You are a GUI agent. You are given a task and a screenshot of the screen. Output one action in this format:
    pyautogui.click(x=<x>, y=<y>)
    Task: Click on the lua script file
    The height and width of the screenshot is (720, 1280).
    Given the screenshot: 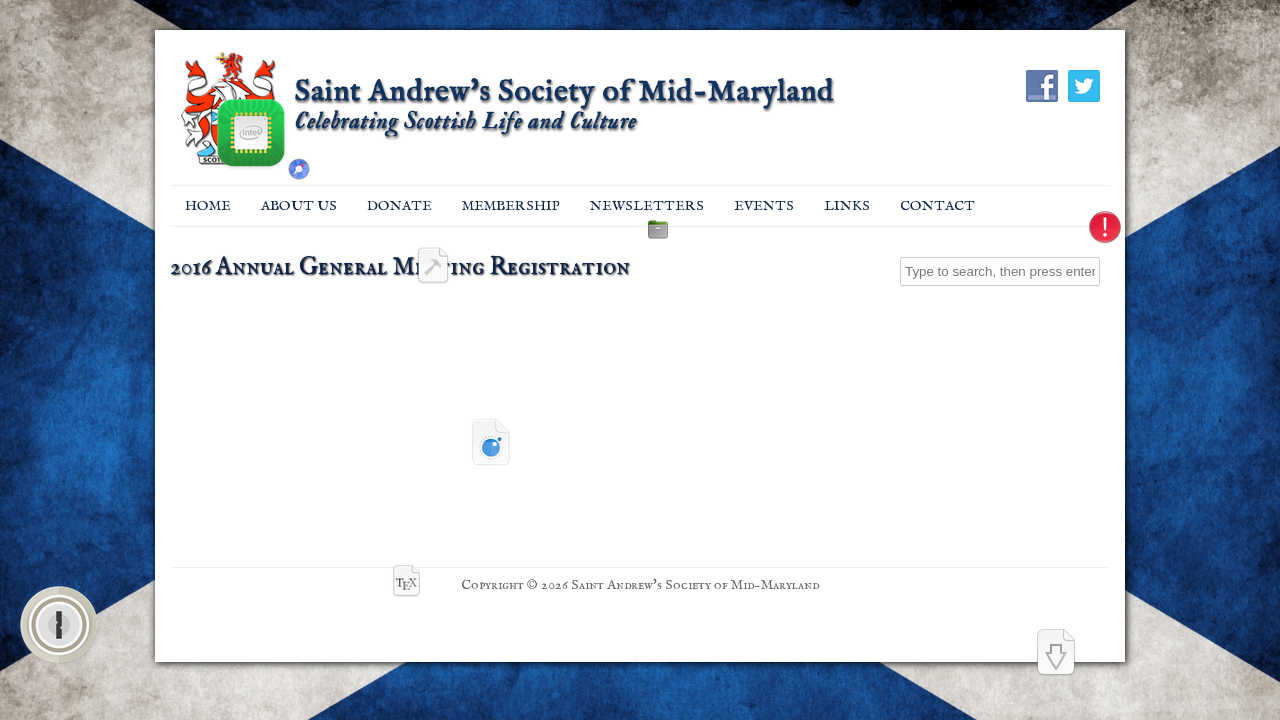 What is the action you would take?
    pyautogui.click(x=491, y=442)
    